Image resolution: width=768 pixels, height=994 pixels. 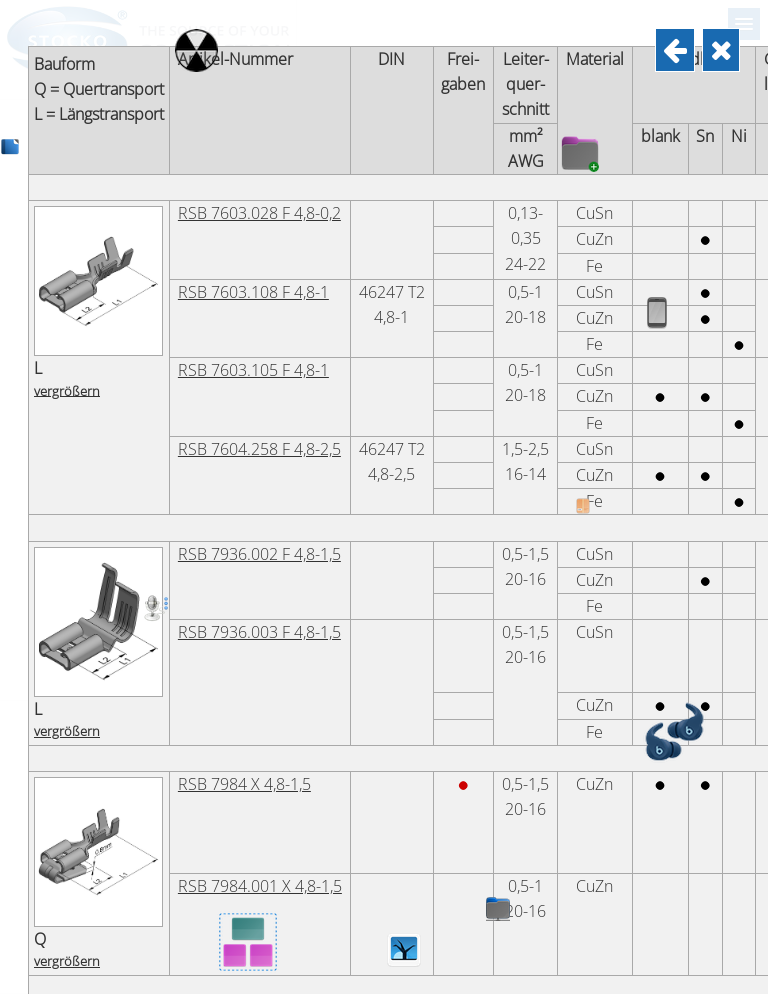 I want to click on a package or archive file type, so click(x=583, y=506).